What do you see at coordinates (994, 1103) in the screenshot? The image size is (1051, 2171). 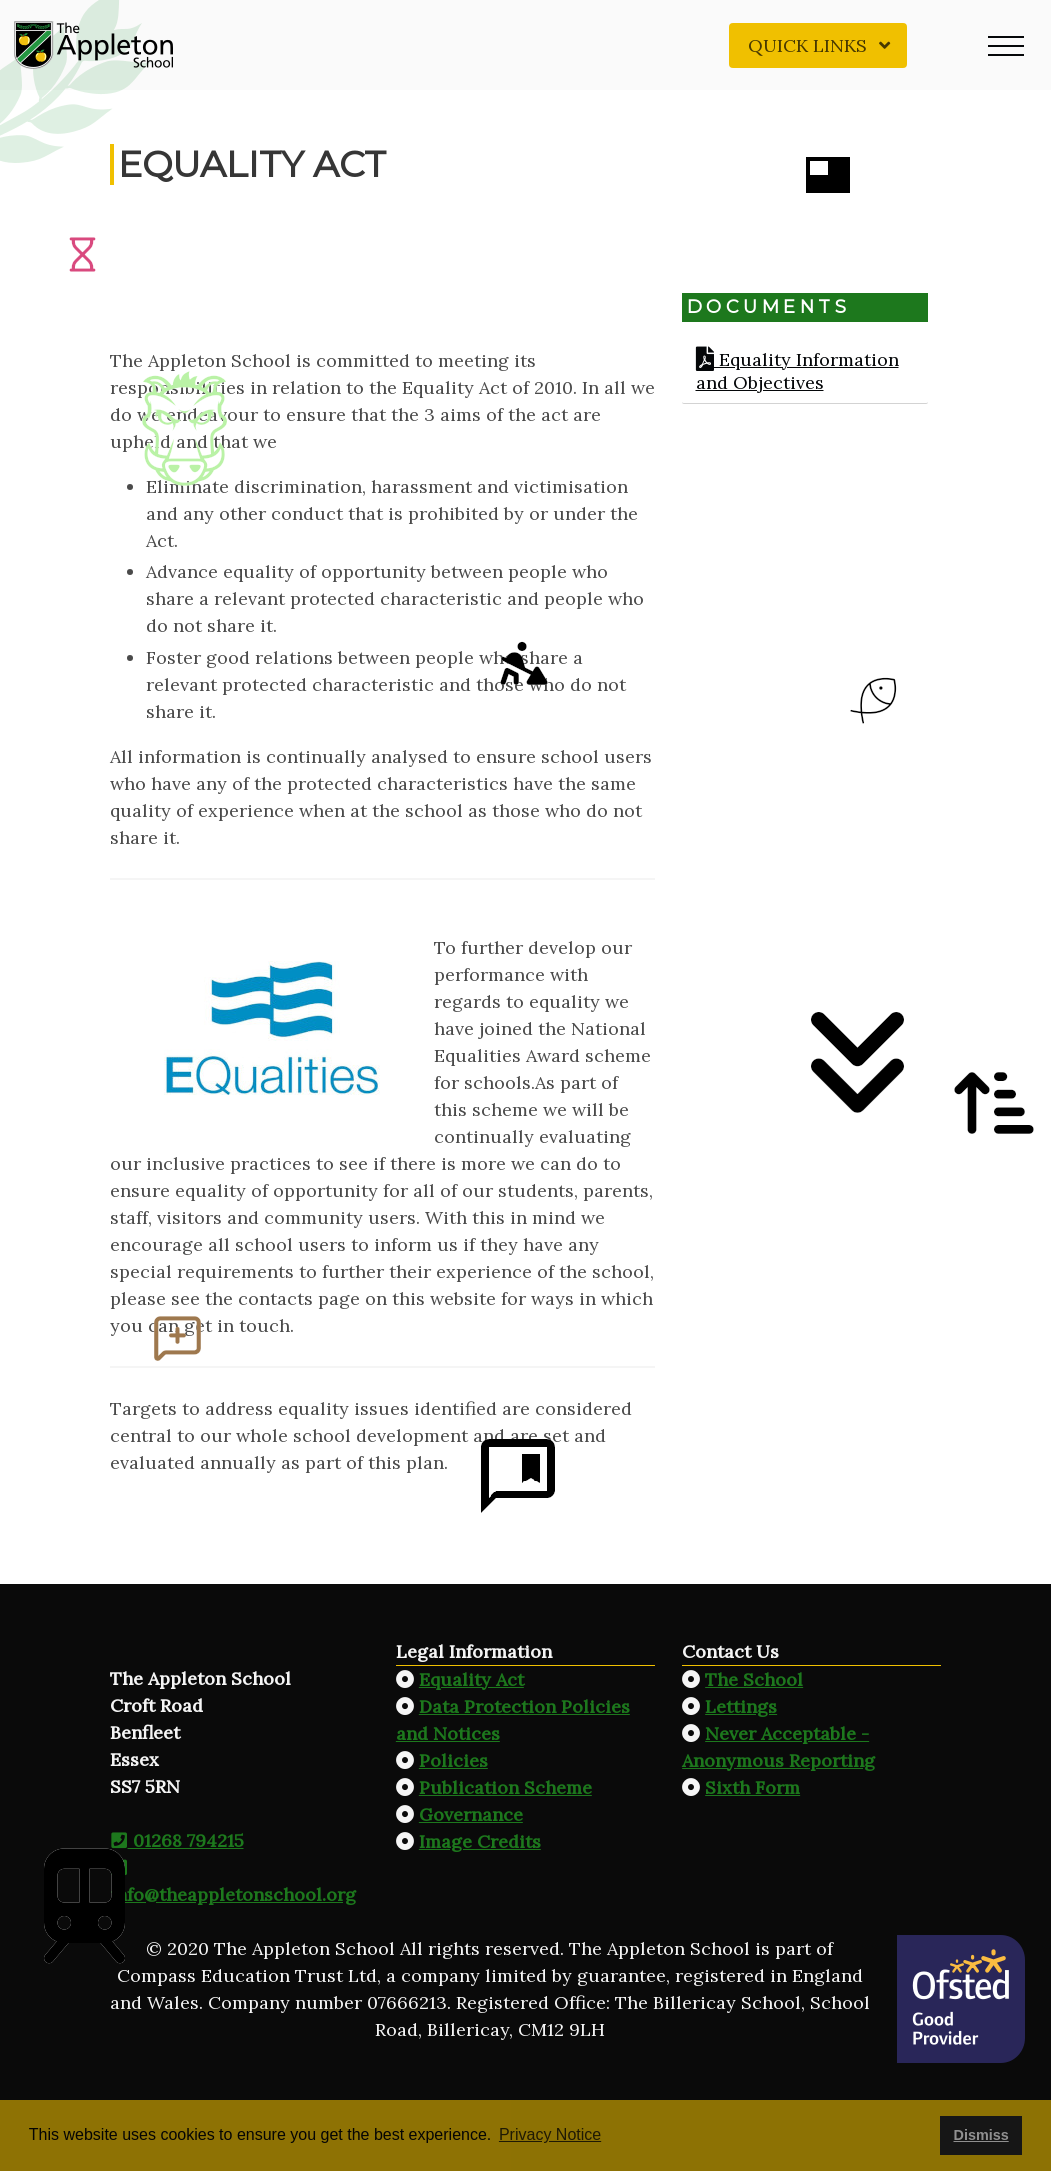 I see `sort items from smallest to largest` at bounding box center [994, 1103].